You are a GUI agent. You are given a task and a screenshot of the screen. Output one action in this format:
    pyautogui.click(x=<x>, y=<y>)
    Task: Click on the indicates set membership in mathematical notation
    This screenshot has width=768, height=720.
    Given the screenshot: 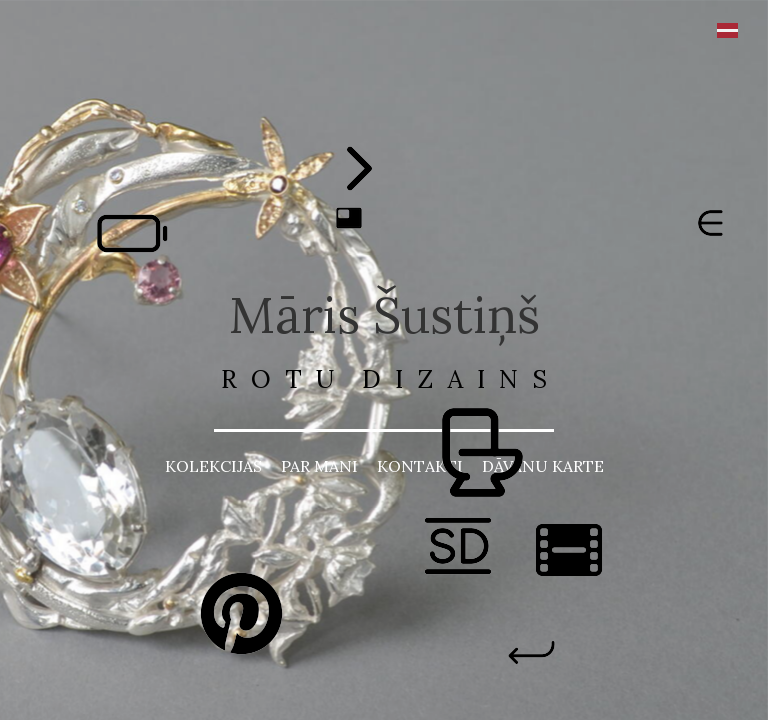 What is the action you would take?
    pyautogui.click(x=711, y=223)
    